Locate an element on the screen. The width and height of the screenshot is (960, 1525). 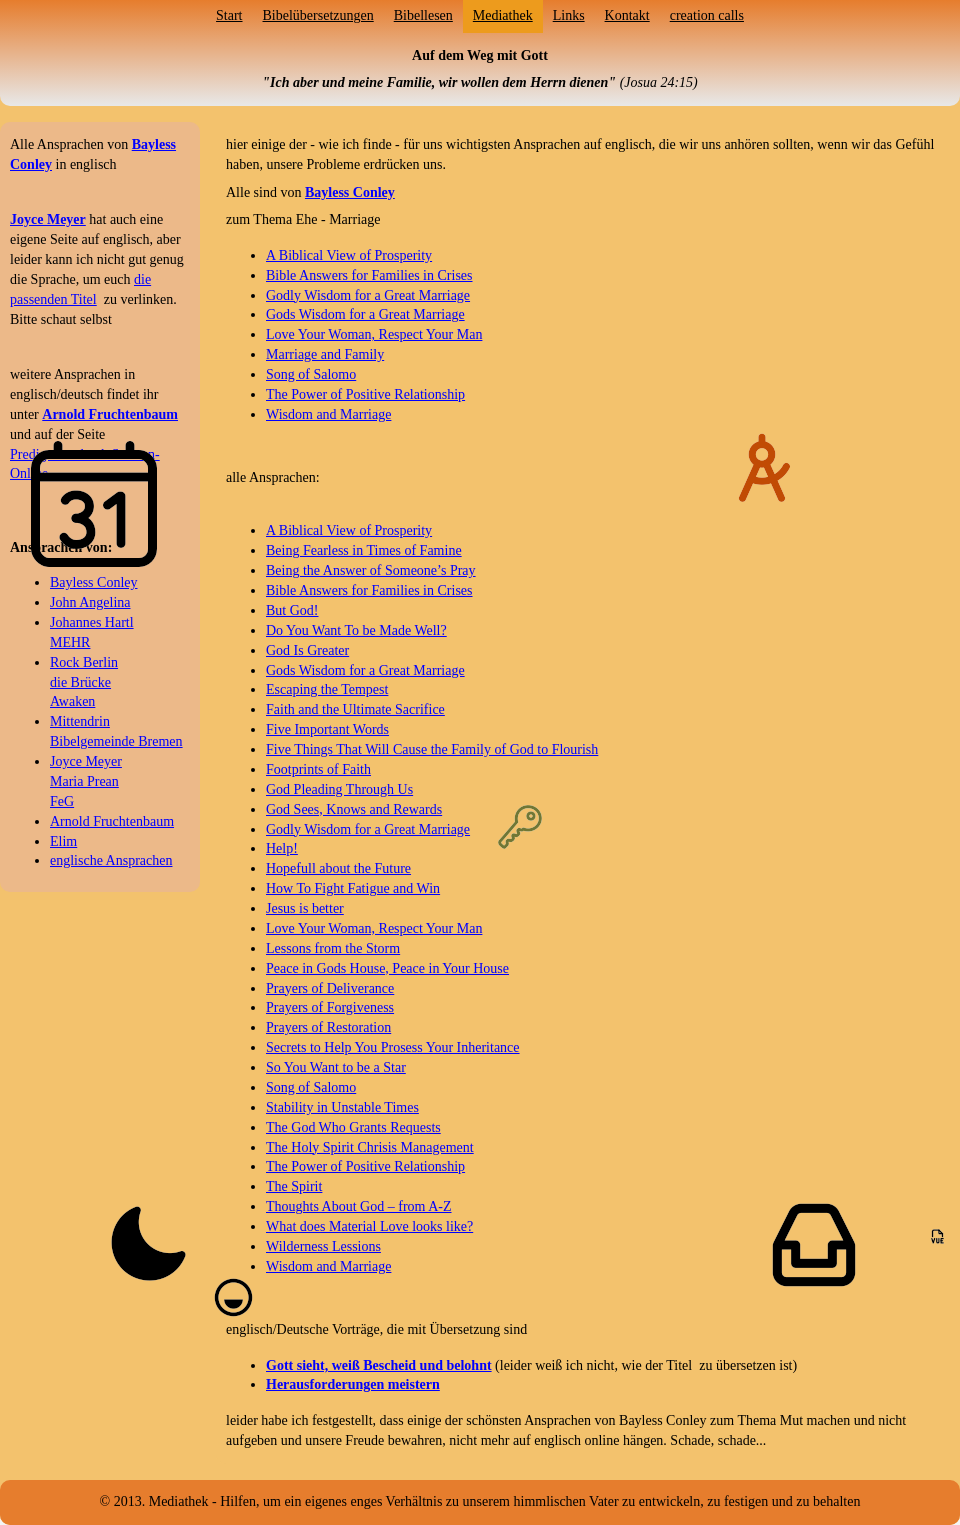
add an emoji or reaction to a message is located at coordinates (233, 1297).